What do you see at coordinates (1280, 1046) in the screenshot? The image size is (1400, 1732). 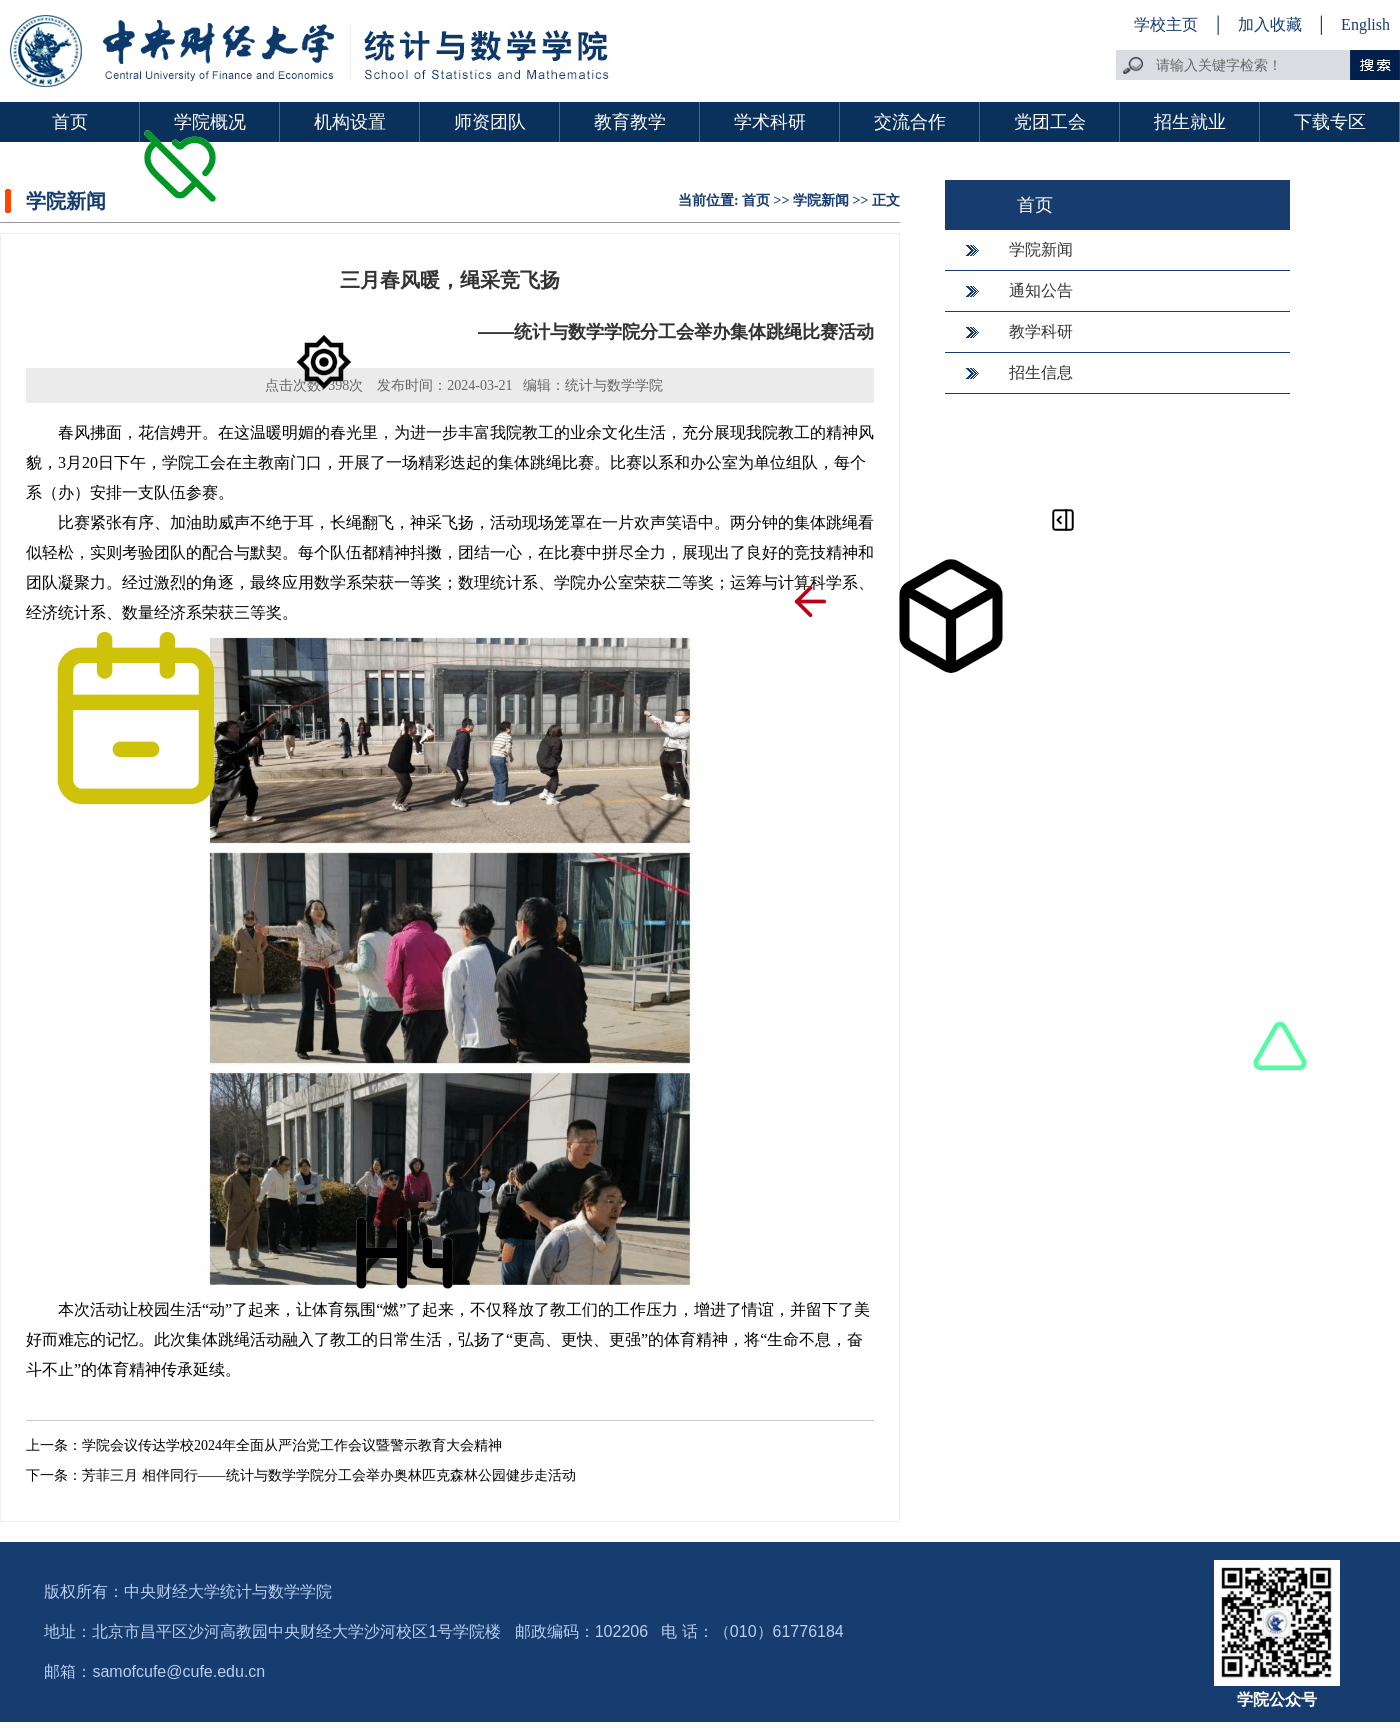 I see `play or start media content` at bounding box center [1280, 1046].